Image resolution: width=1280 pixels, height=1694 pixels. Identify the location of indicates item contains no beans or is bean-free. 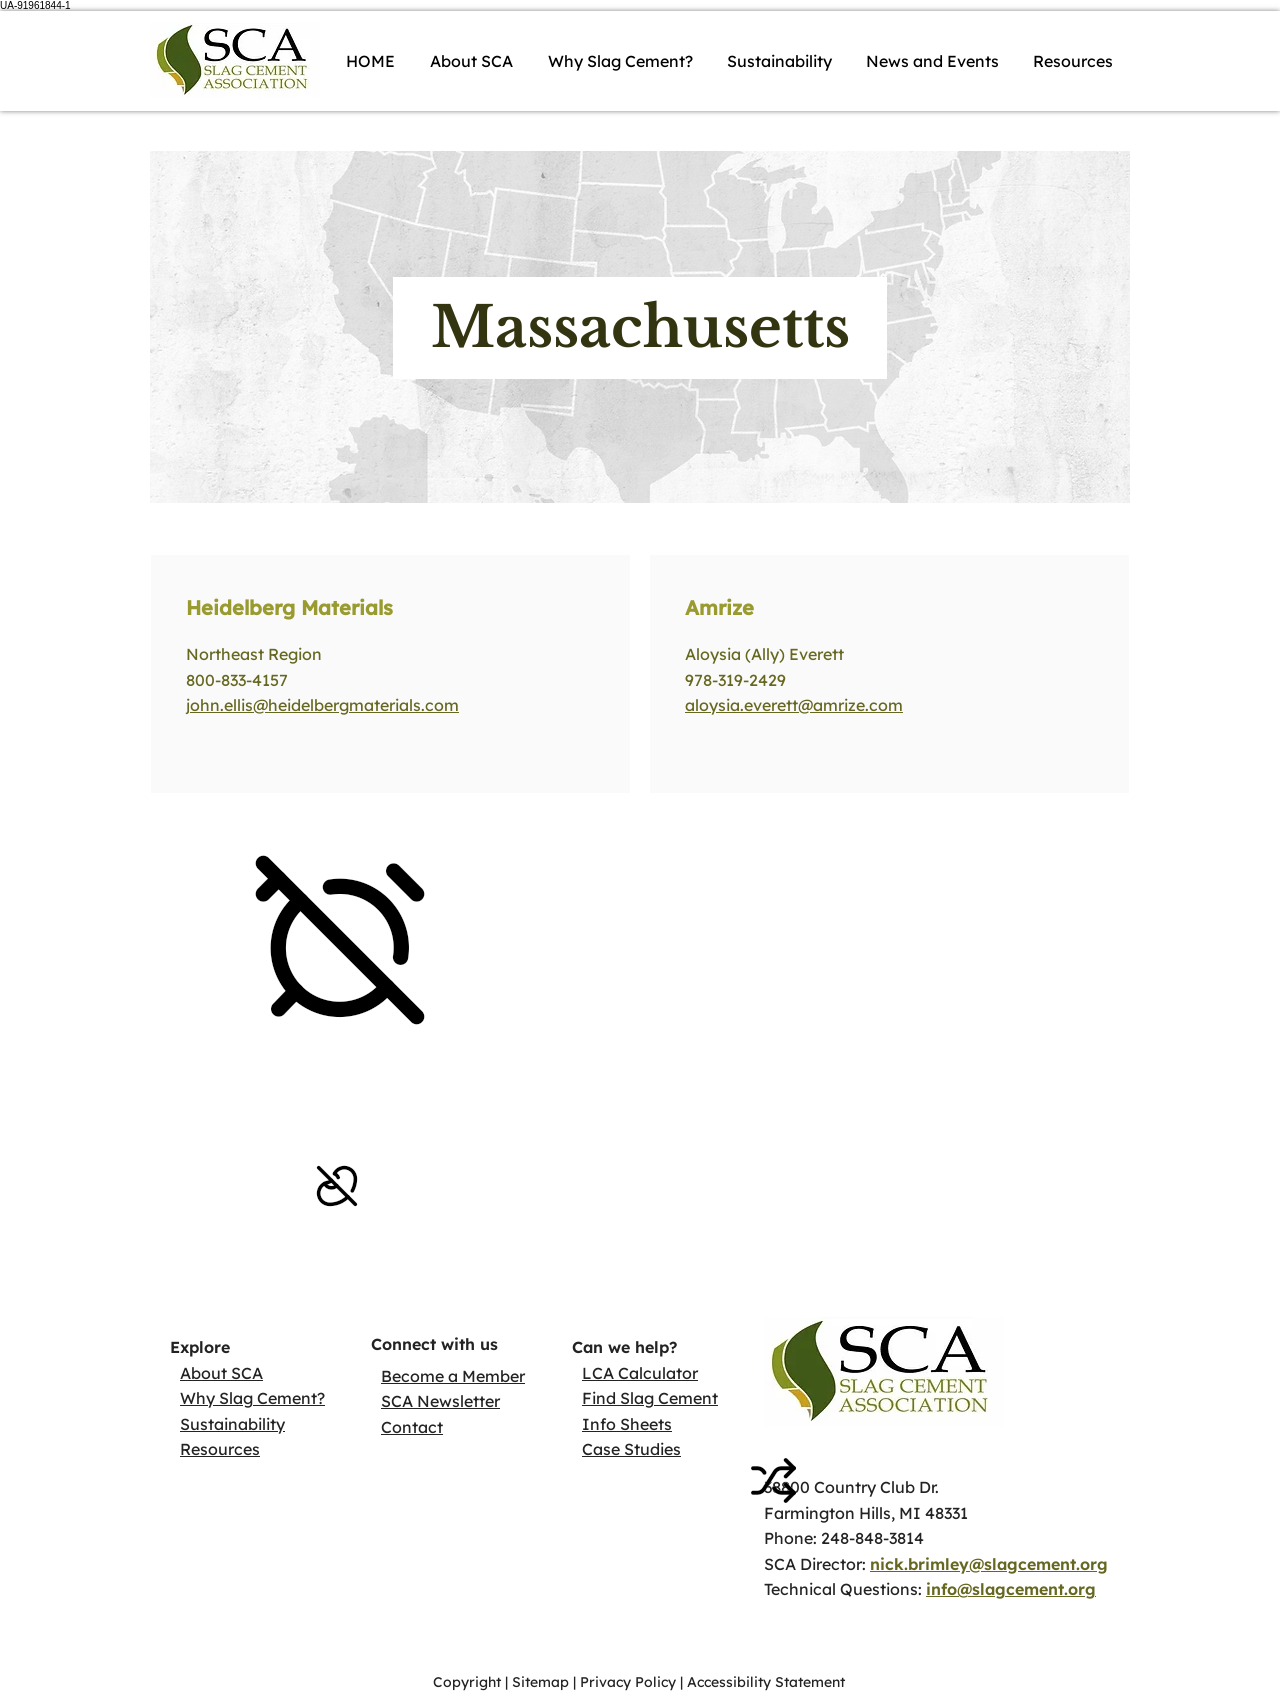
(337, 1186).